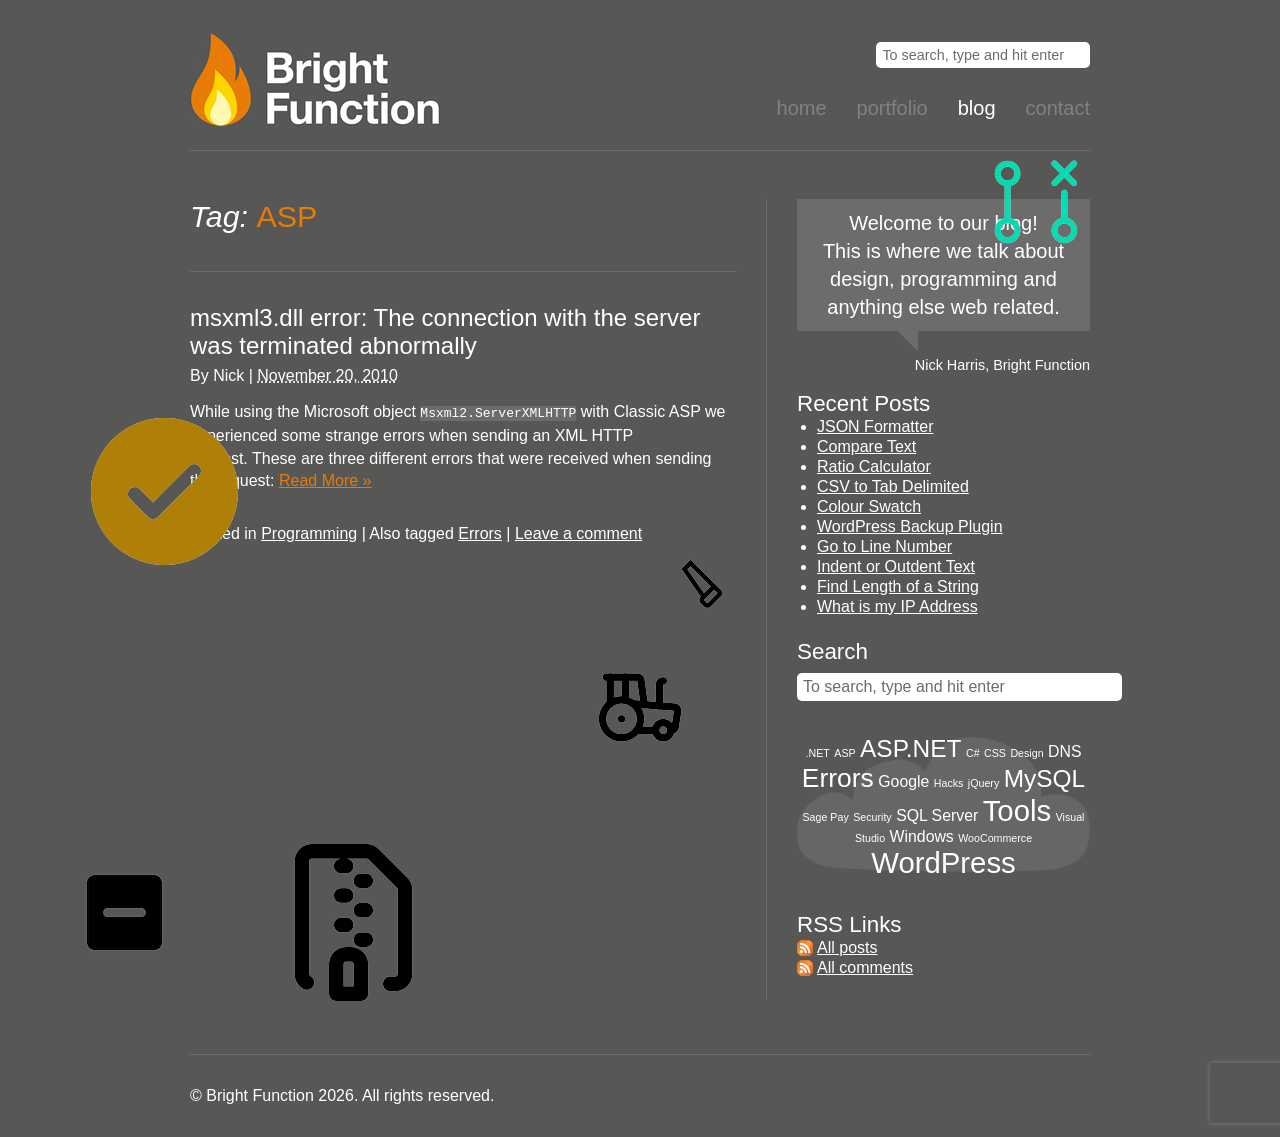 This screenshot has width=1280, height=1137. What do you see at coordinates (124, 912) in the screenshot?
I see `indicates partial selection in a multi-select list` at bounding box center [124, 912].